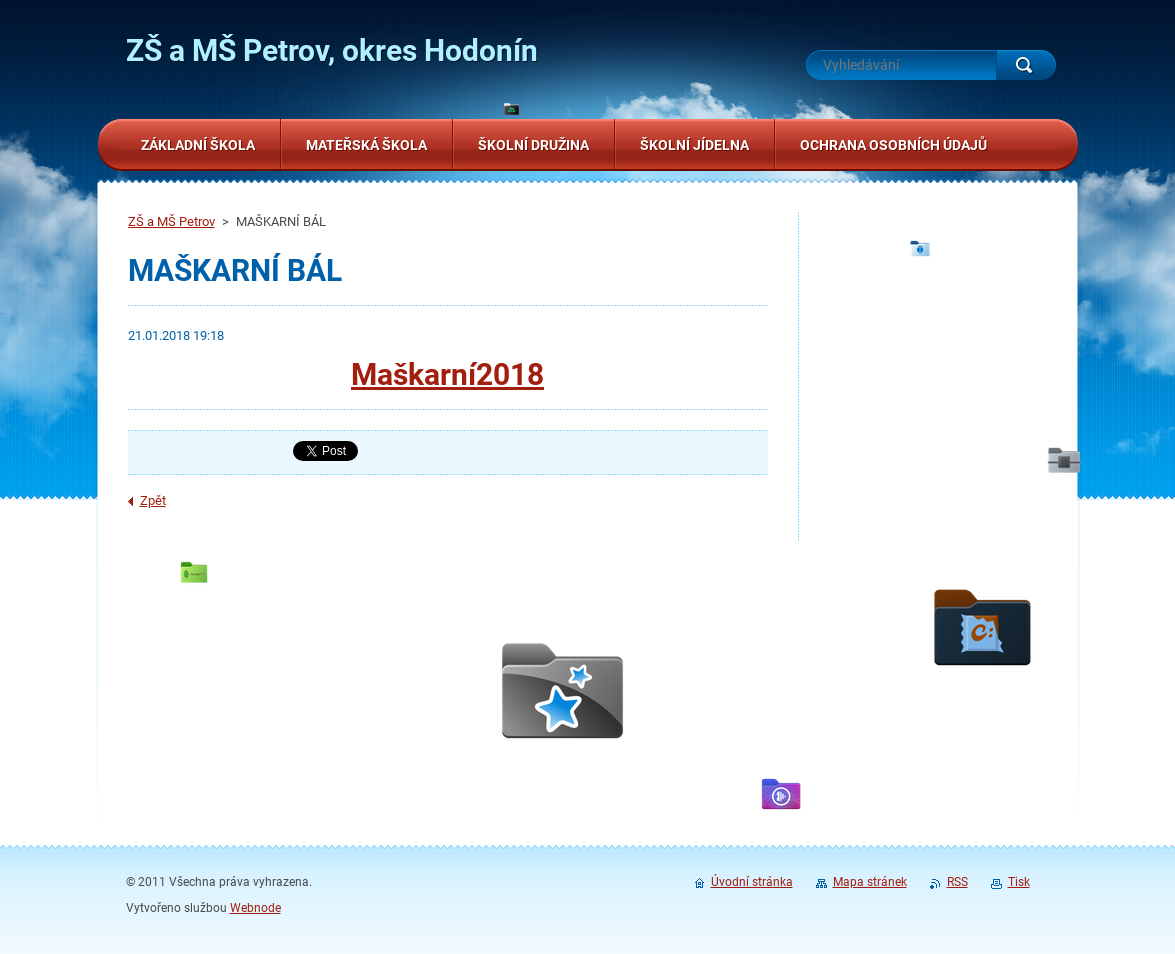  Describe the element at coordinates (781, 795) in the screenshot. I see `open folder containing Anghami music files` at that location.